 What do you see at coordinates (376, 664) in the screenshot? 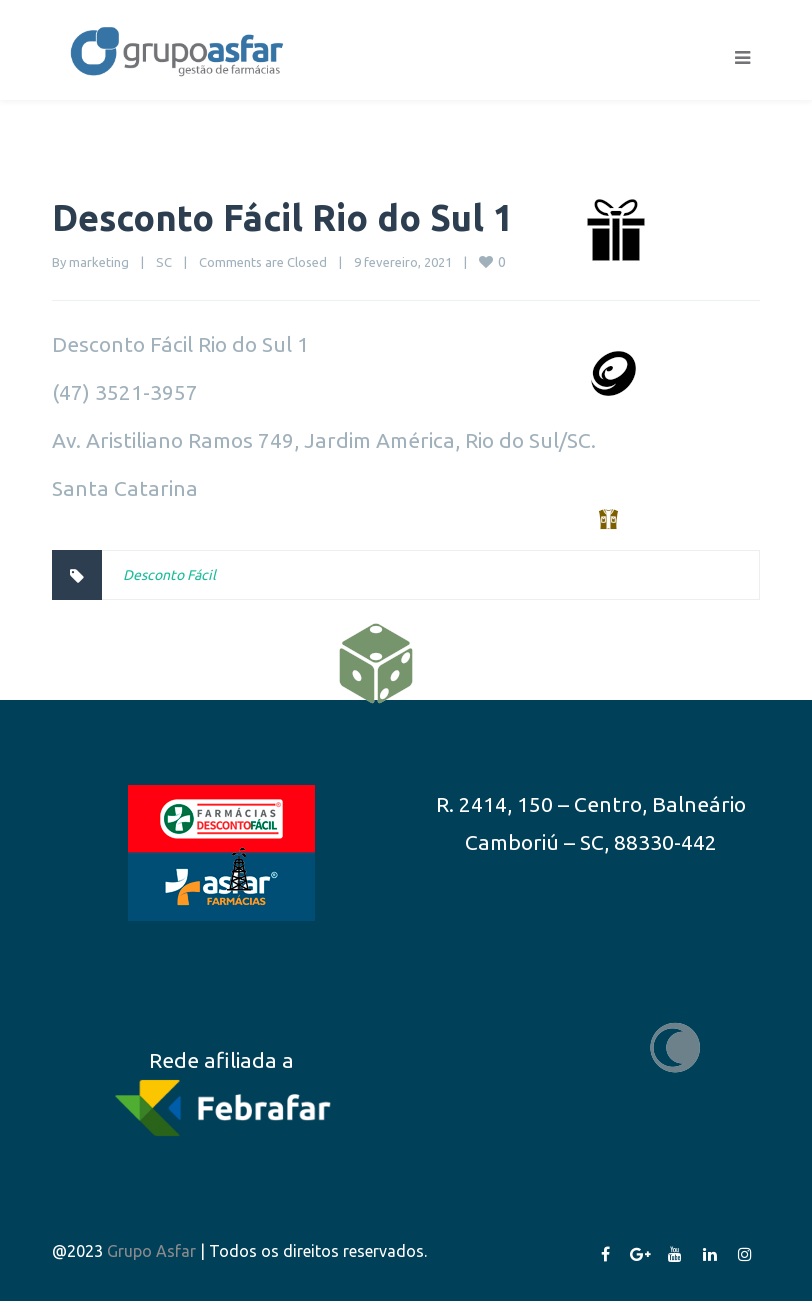
I see `roll the dice or randomize` at bounding box center [376, 664].